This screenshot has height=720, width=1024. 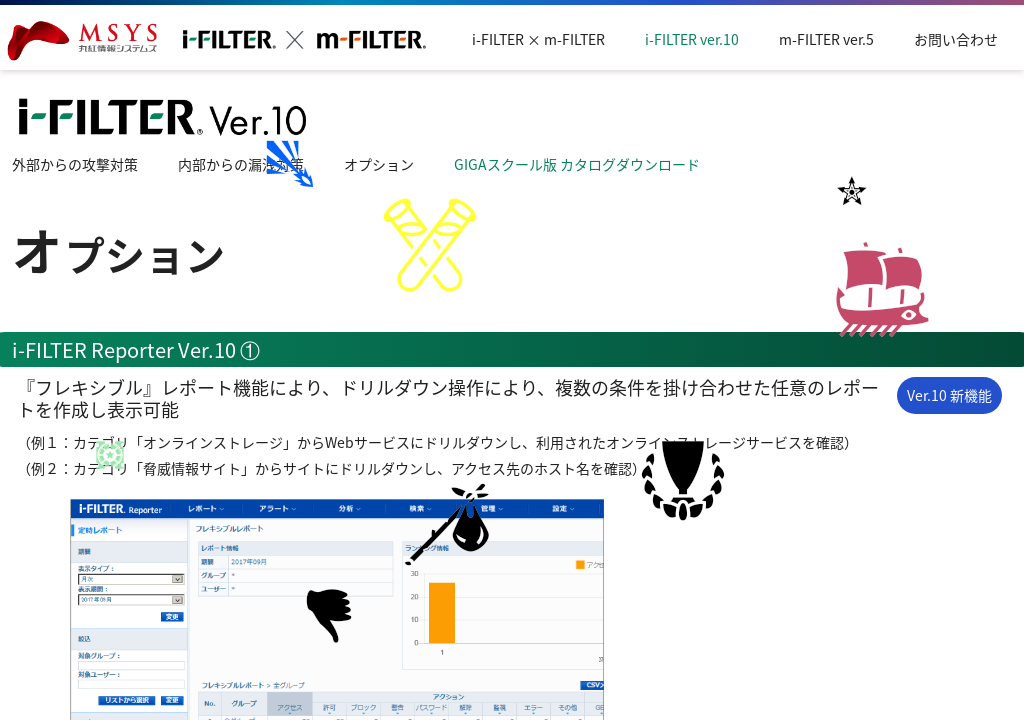 What do you see at coordinates (852, 191) in the screenshot?
I see `level up or rank promotion indicator` at bounding box center [852, 191].